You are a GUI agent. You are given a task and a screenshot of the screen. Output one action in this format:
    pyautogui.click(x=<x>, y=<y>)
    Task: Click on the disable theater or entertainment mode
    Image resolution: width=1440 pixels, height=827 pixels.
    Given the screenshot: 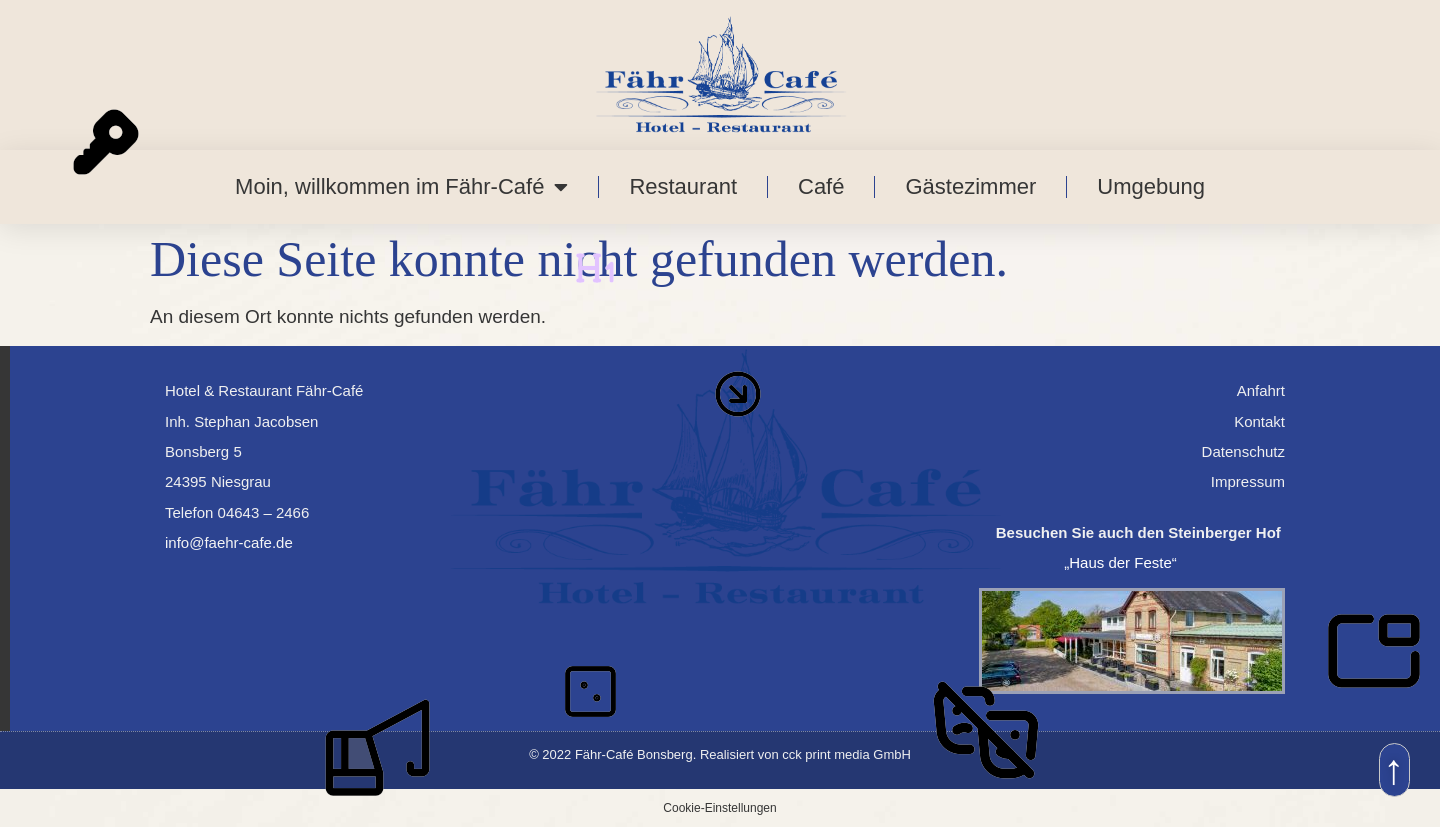 What is the action you would take?
    pyautogui.click(x=986, y=730)
    